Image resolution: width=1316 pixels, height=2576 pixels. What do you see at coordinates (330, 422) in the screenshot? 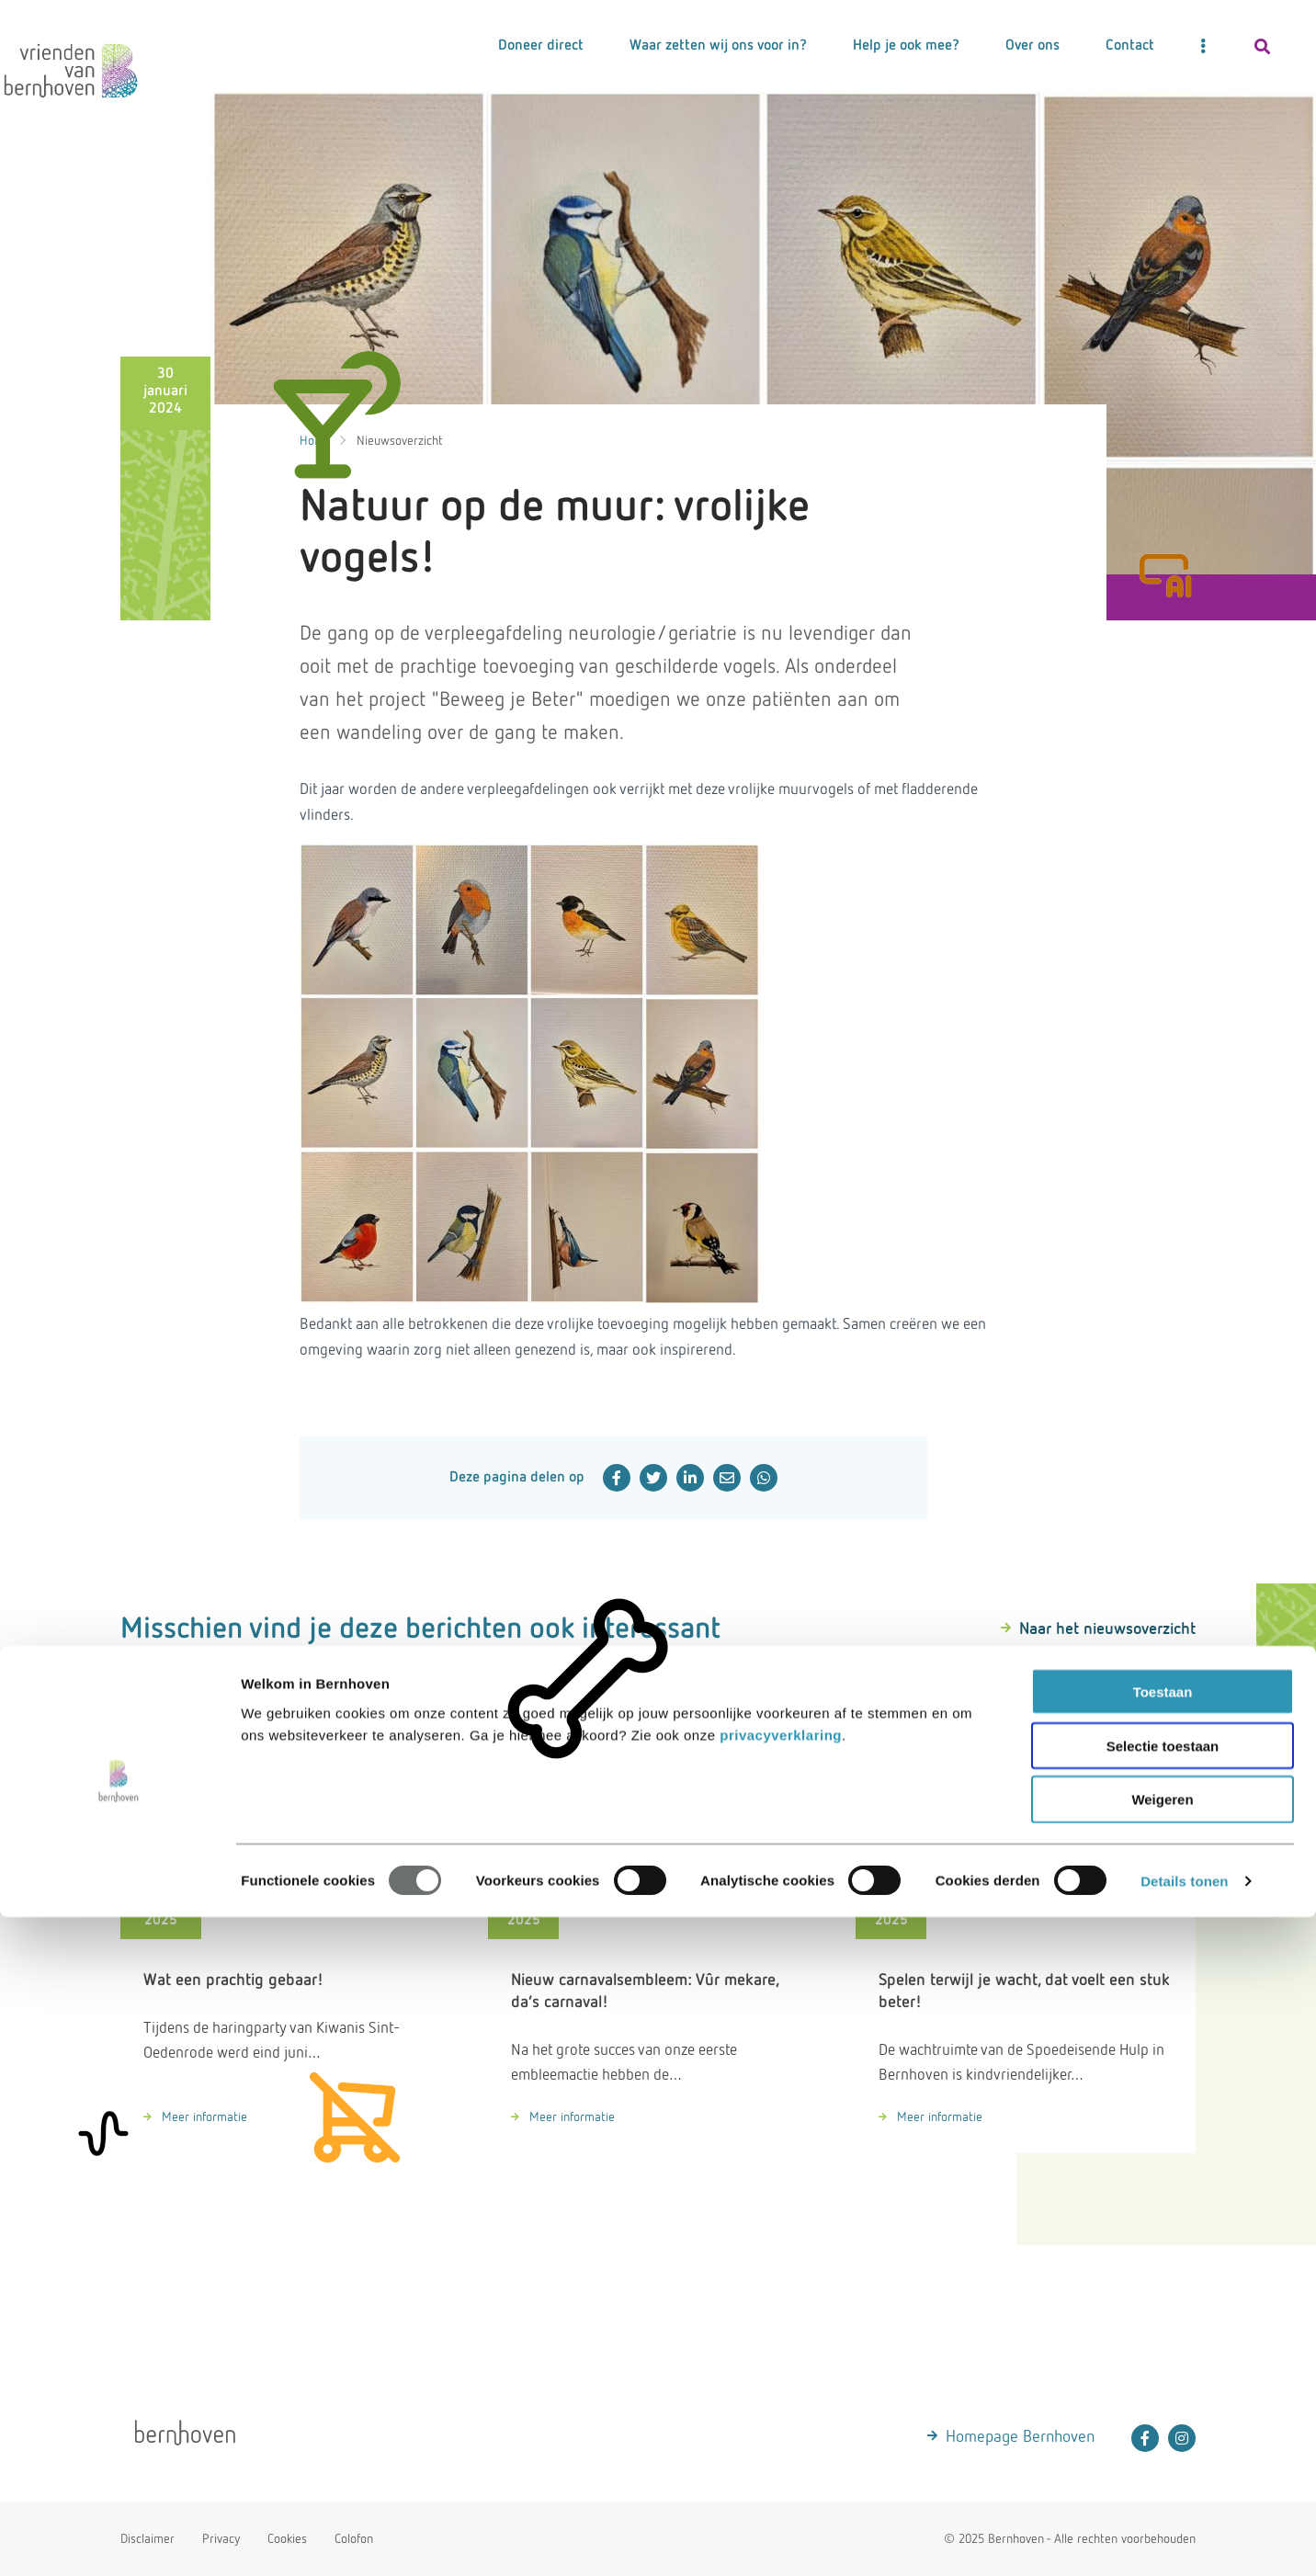
I see `access bar or cocktail menu` at bounding box center [330, 422].